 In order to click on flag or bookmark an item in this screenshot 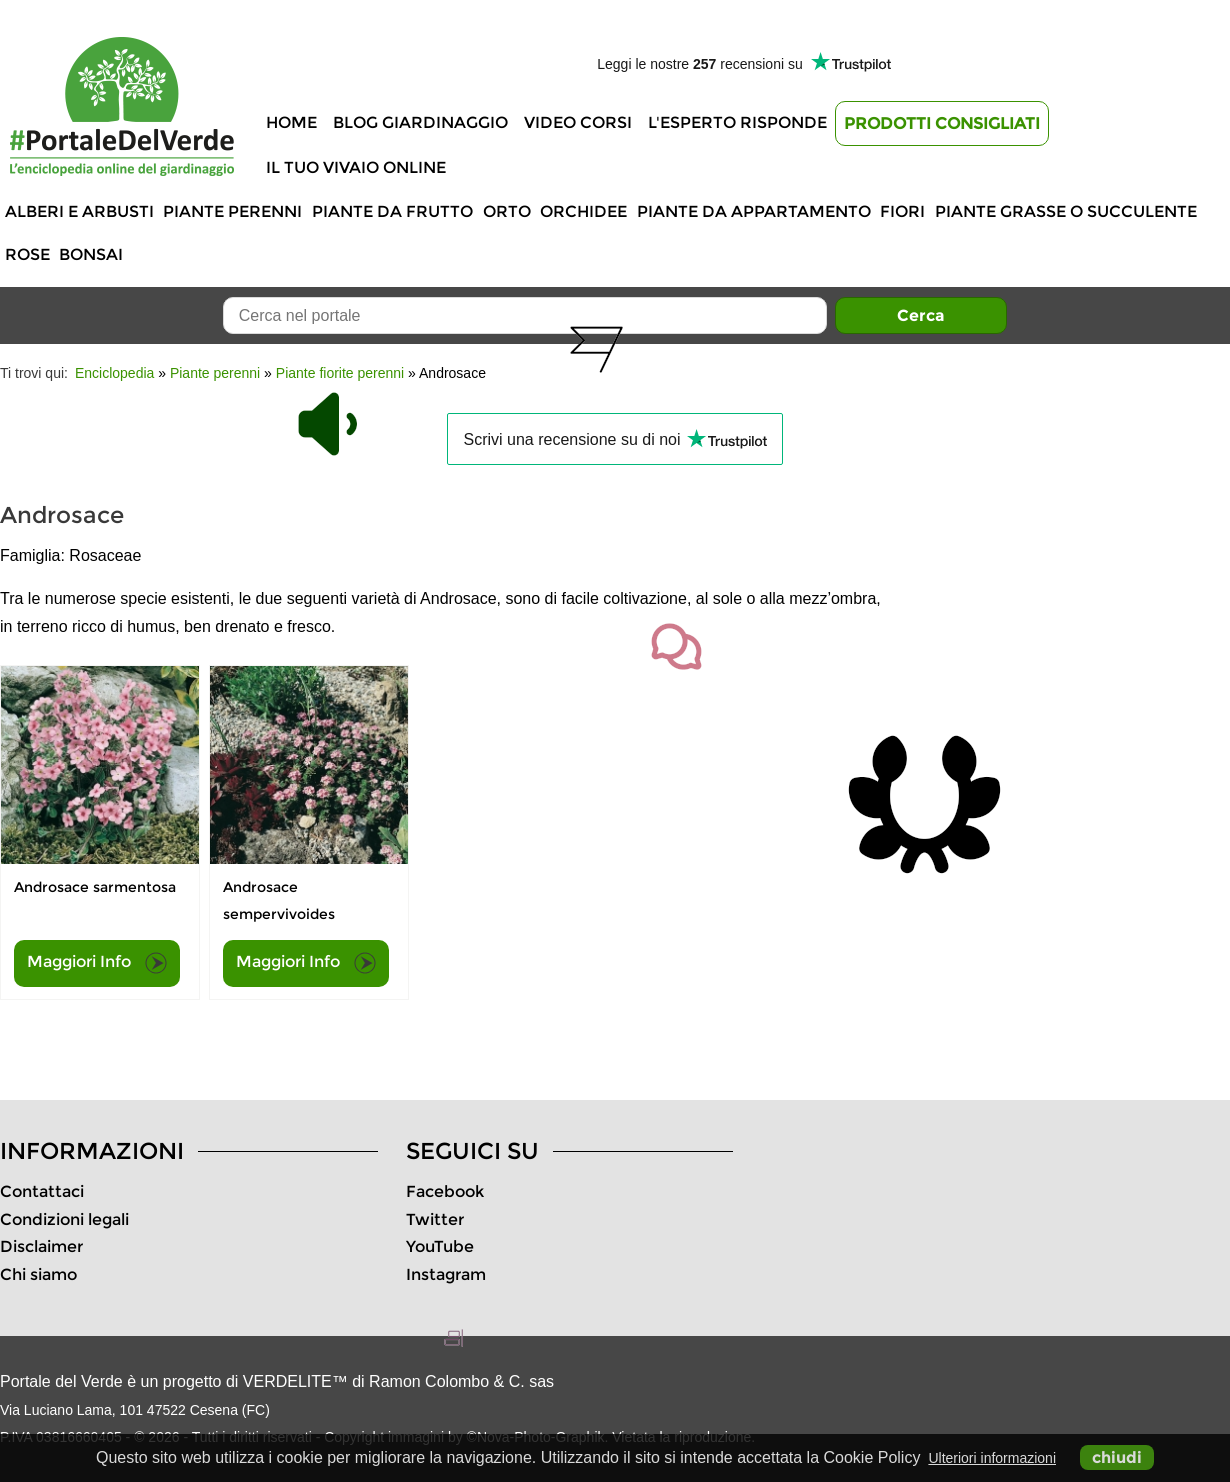, I will do `click(594, 346)`.